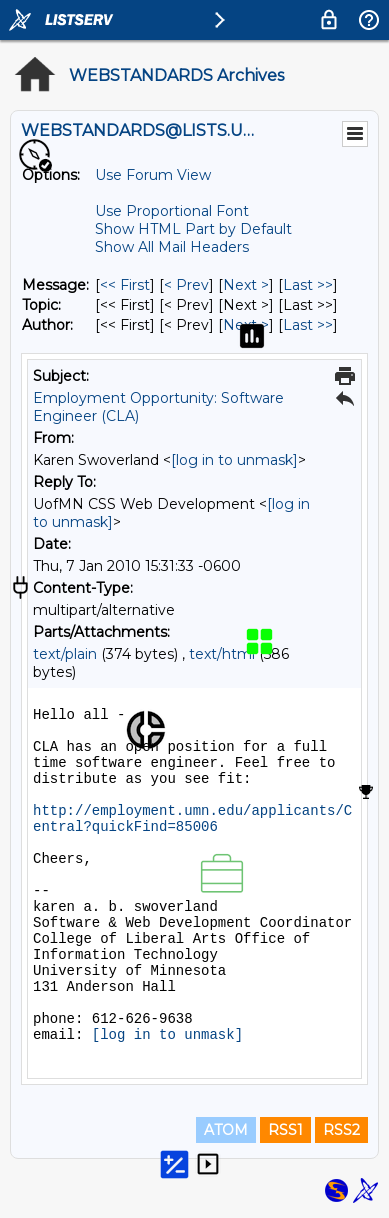  I want to click on connect to a power source, so click(20, 587).